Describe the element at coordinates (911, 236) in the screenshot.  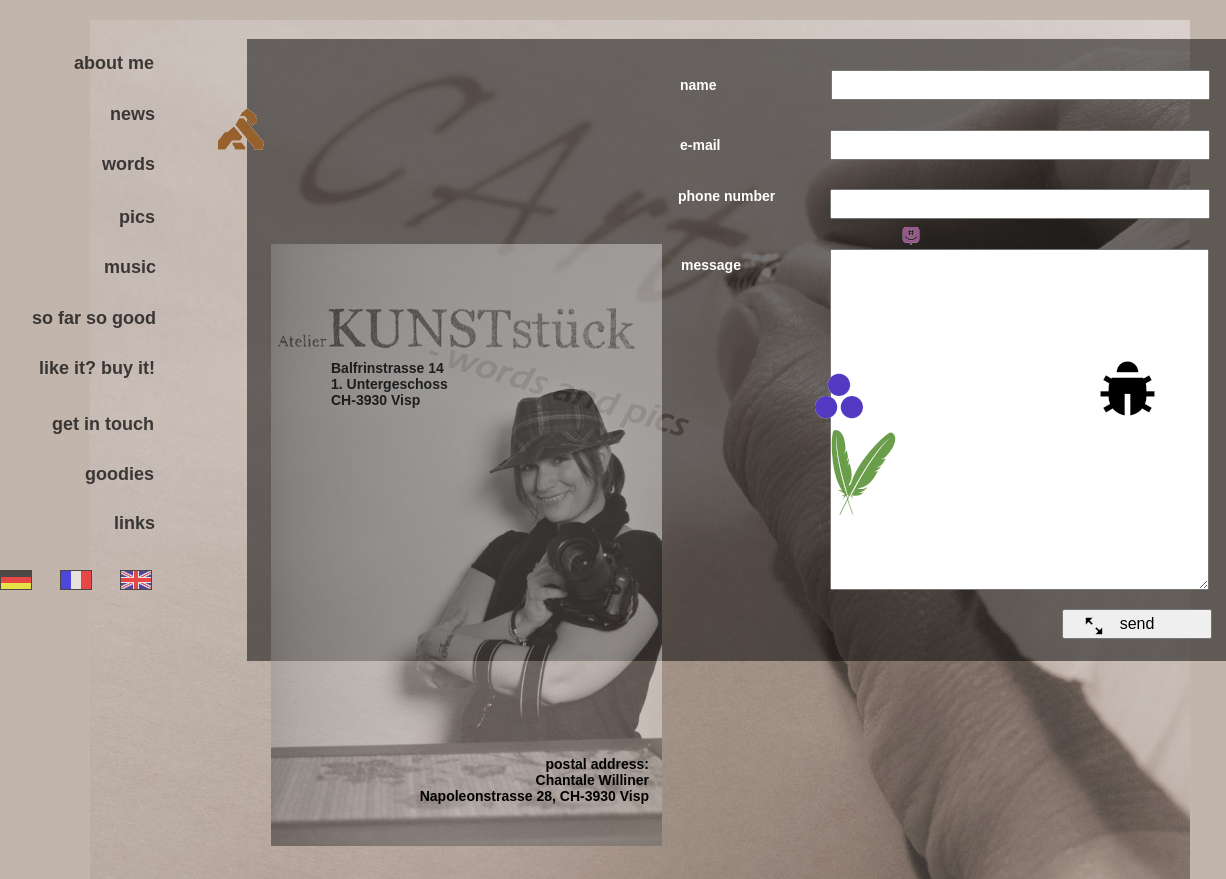
I see `open GroupMe messaging app` at that location.